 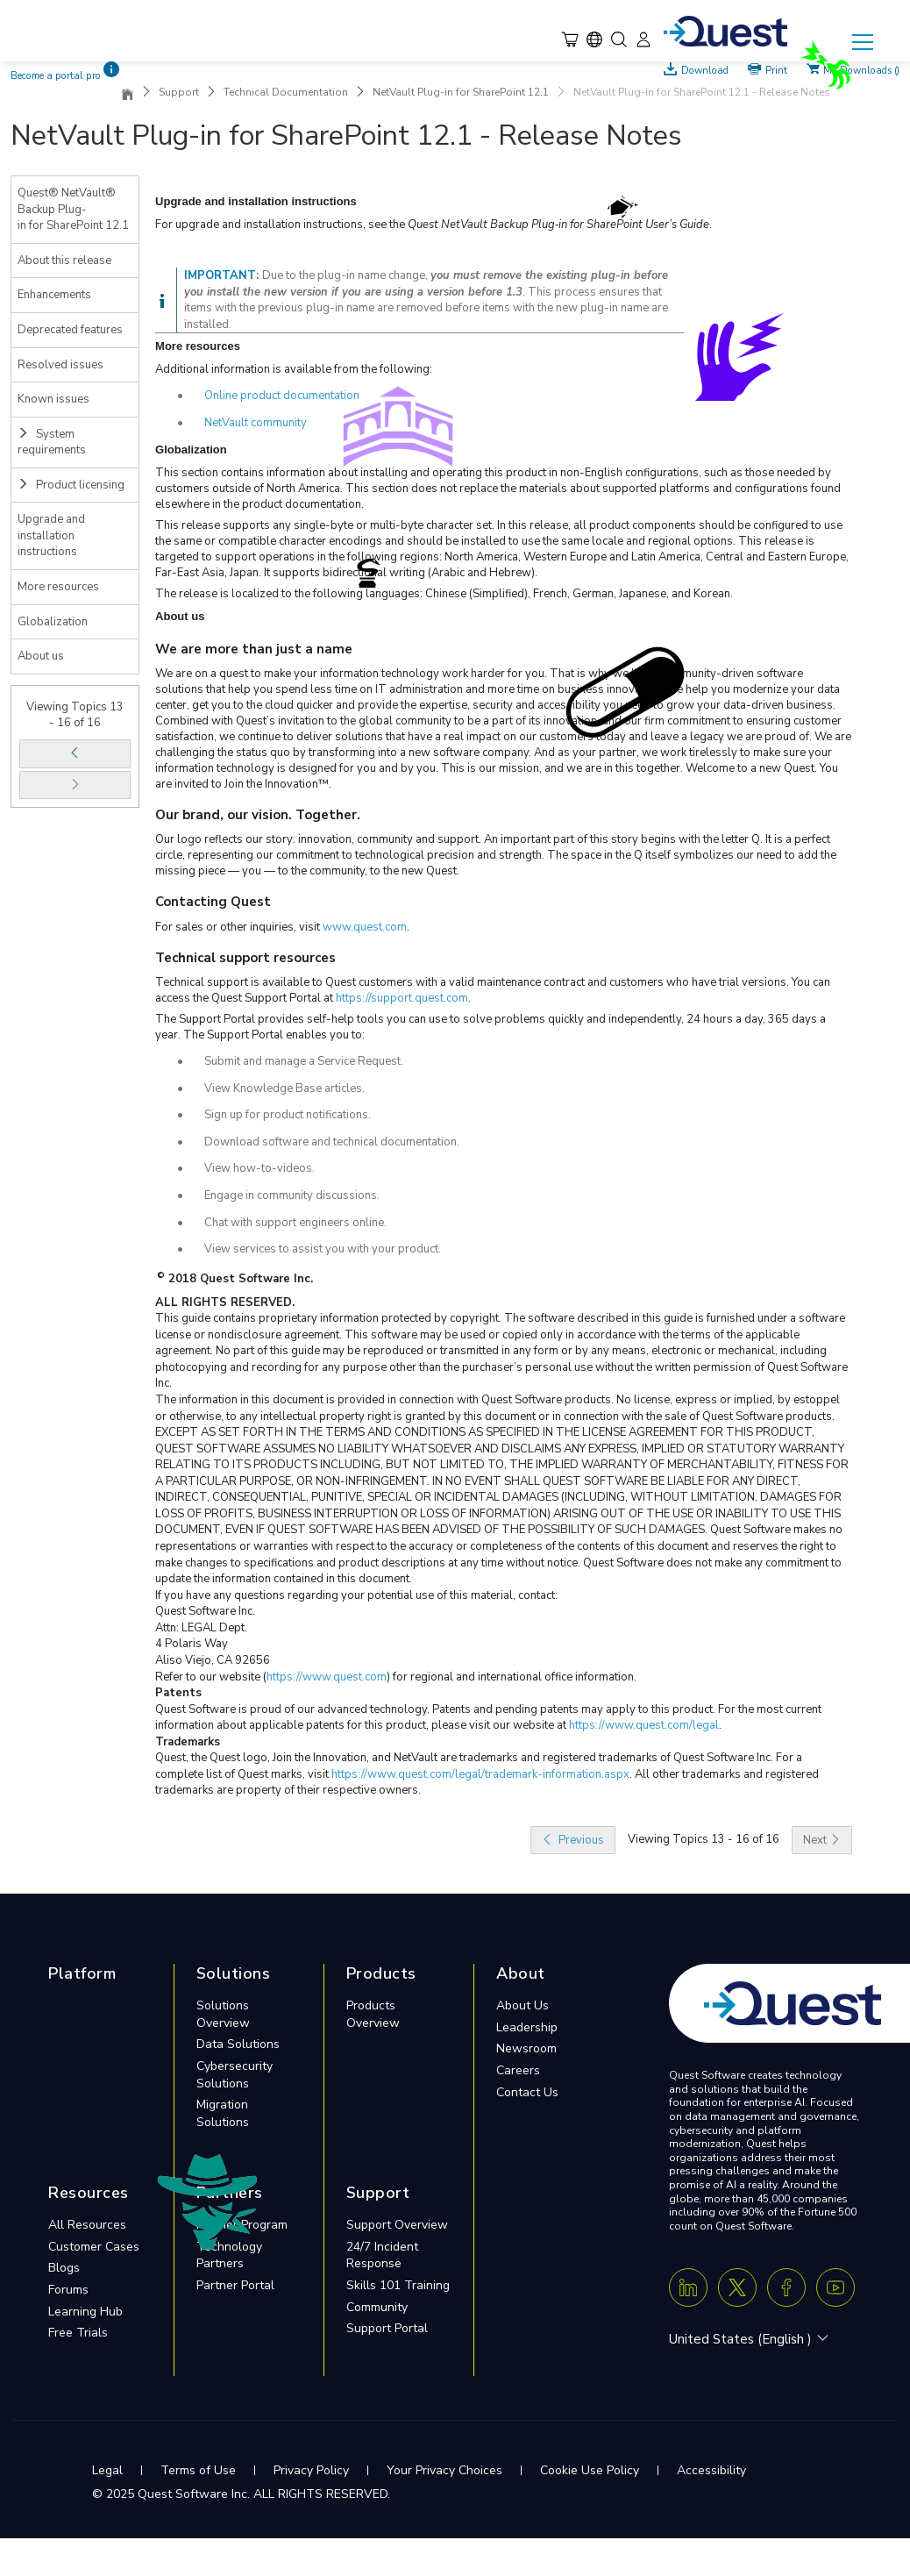 What do you see at coordinates (367, 573) in the screenshot?
I see `access potion or alchemy inventory` at bounding box center [367, 573].